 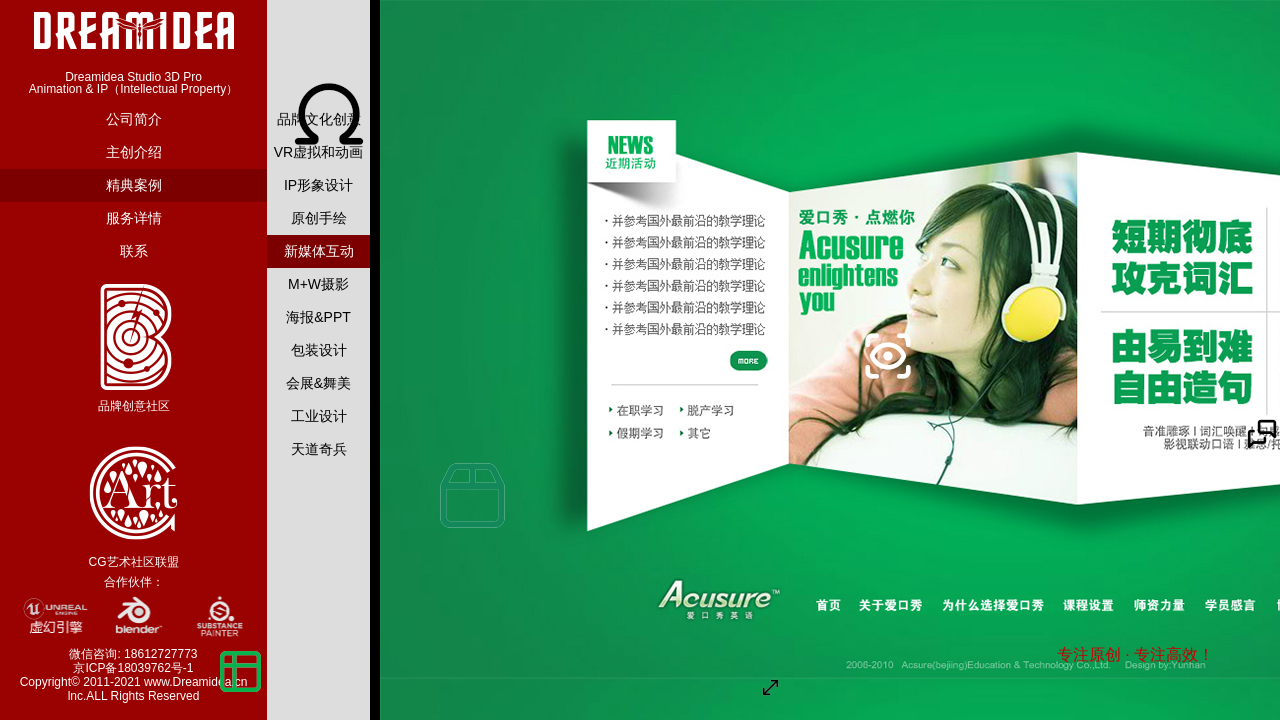 What do you see at coordinates (240, 671) in the screenshot?
I see `view data in table format` at bounding box center [240, 671].